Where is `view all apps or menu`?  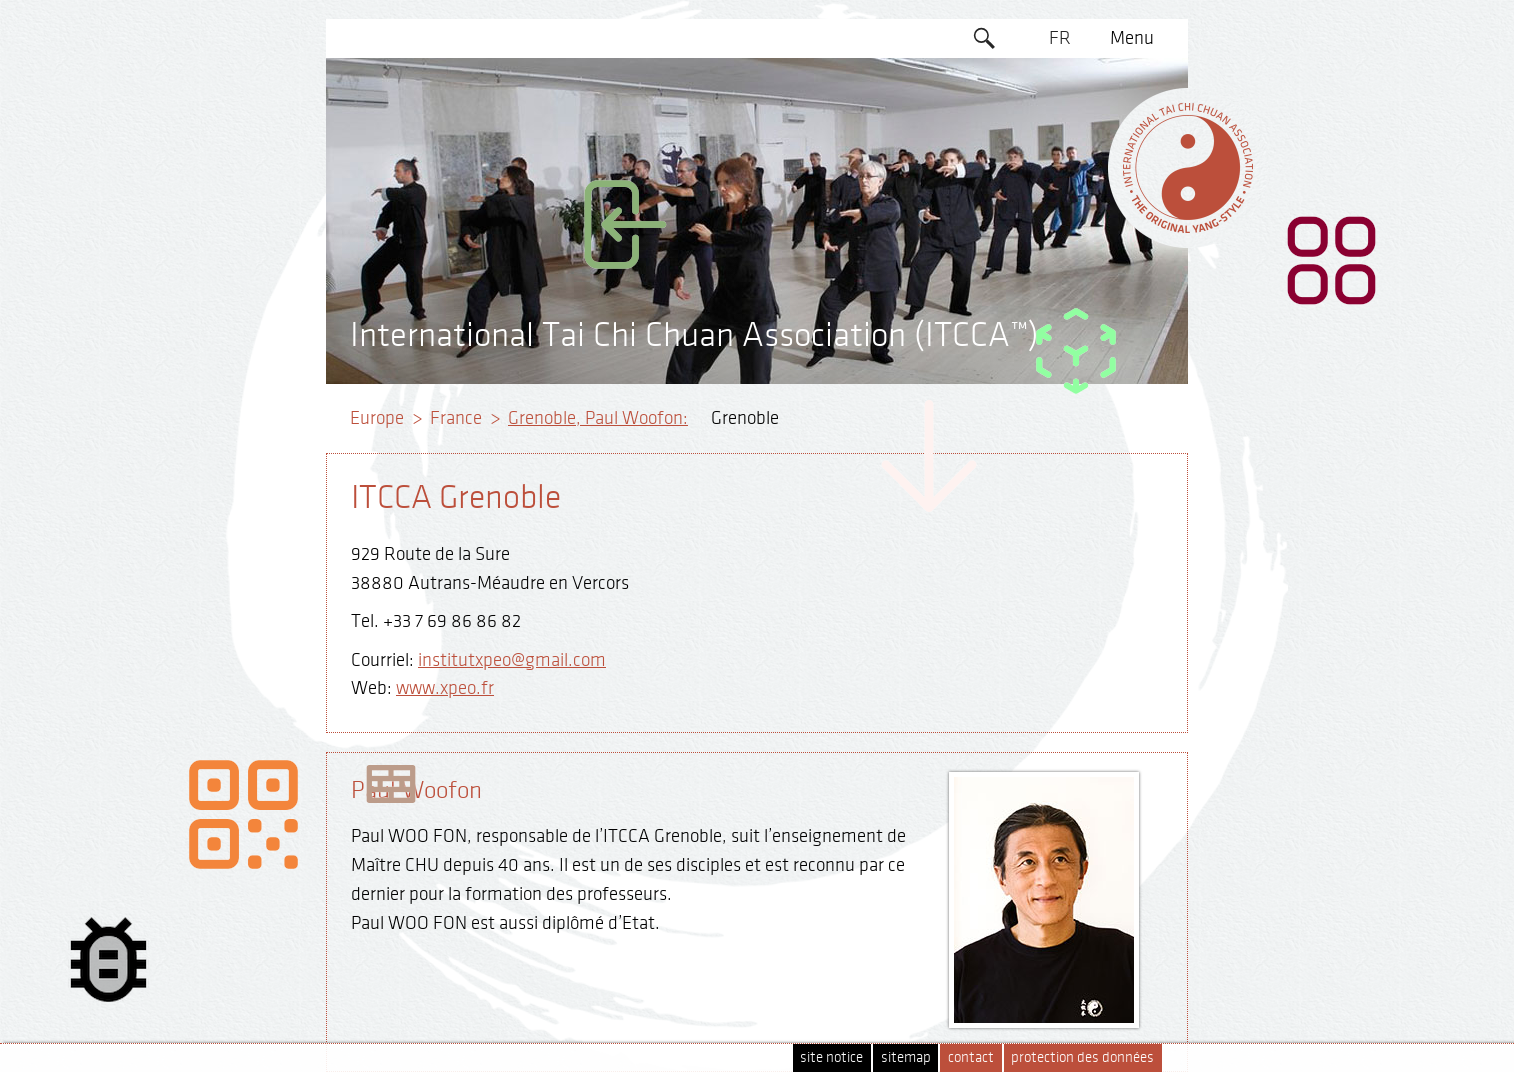 view all apps or menu is located at coordinates (1331, 260).